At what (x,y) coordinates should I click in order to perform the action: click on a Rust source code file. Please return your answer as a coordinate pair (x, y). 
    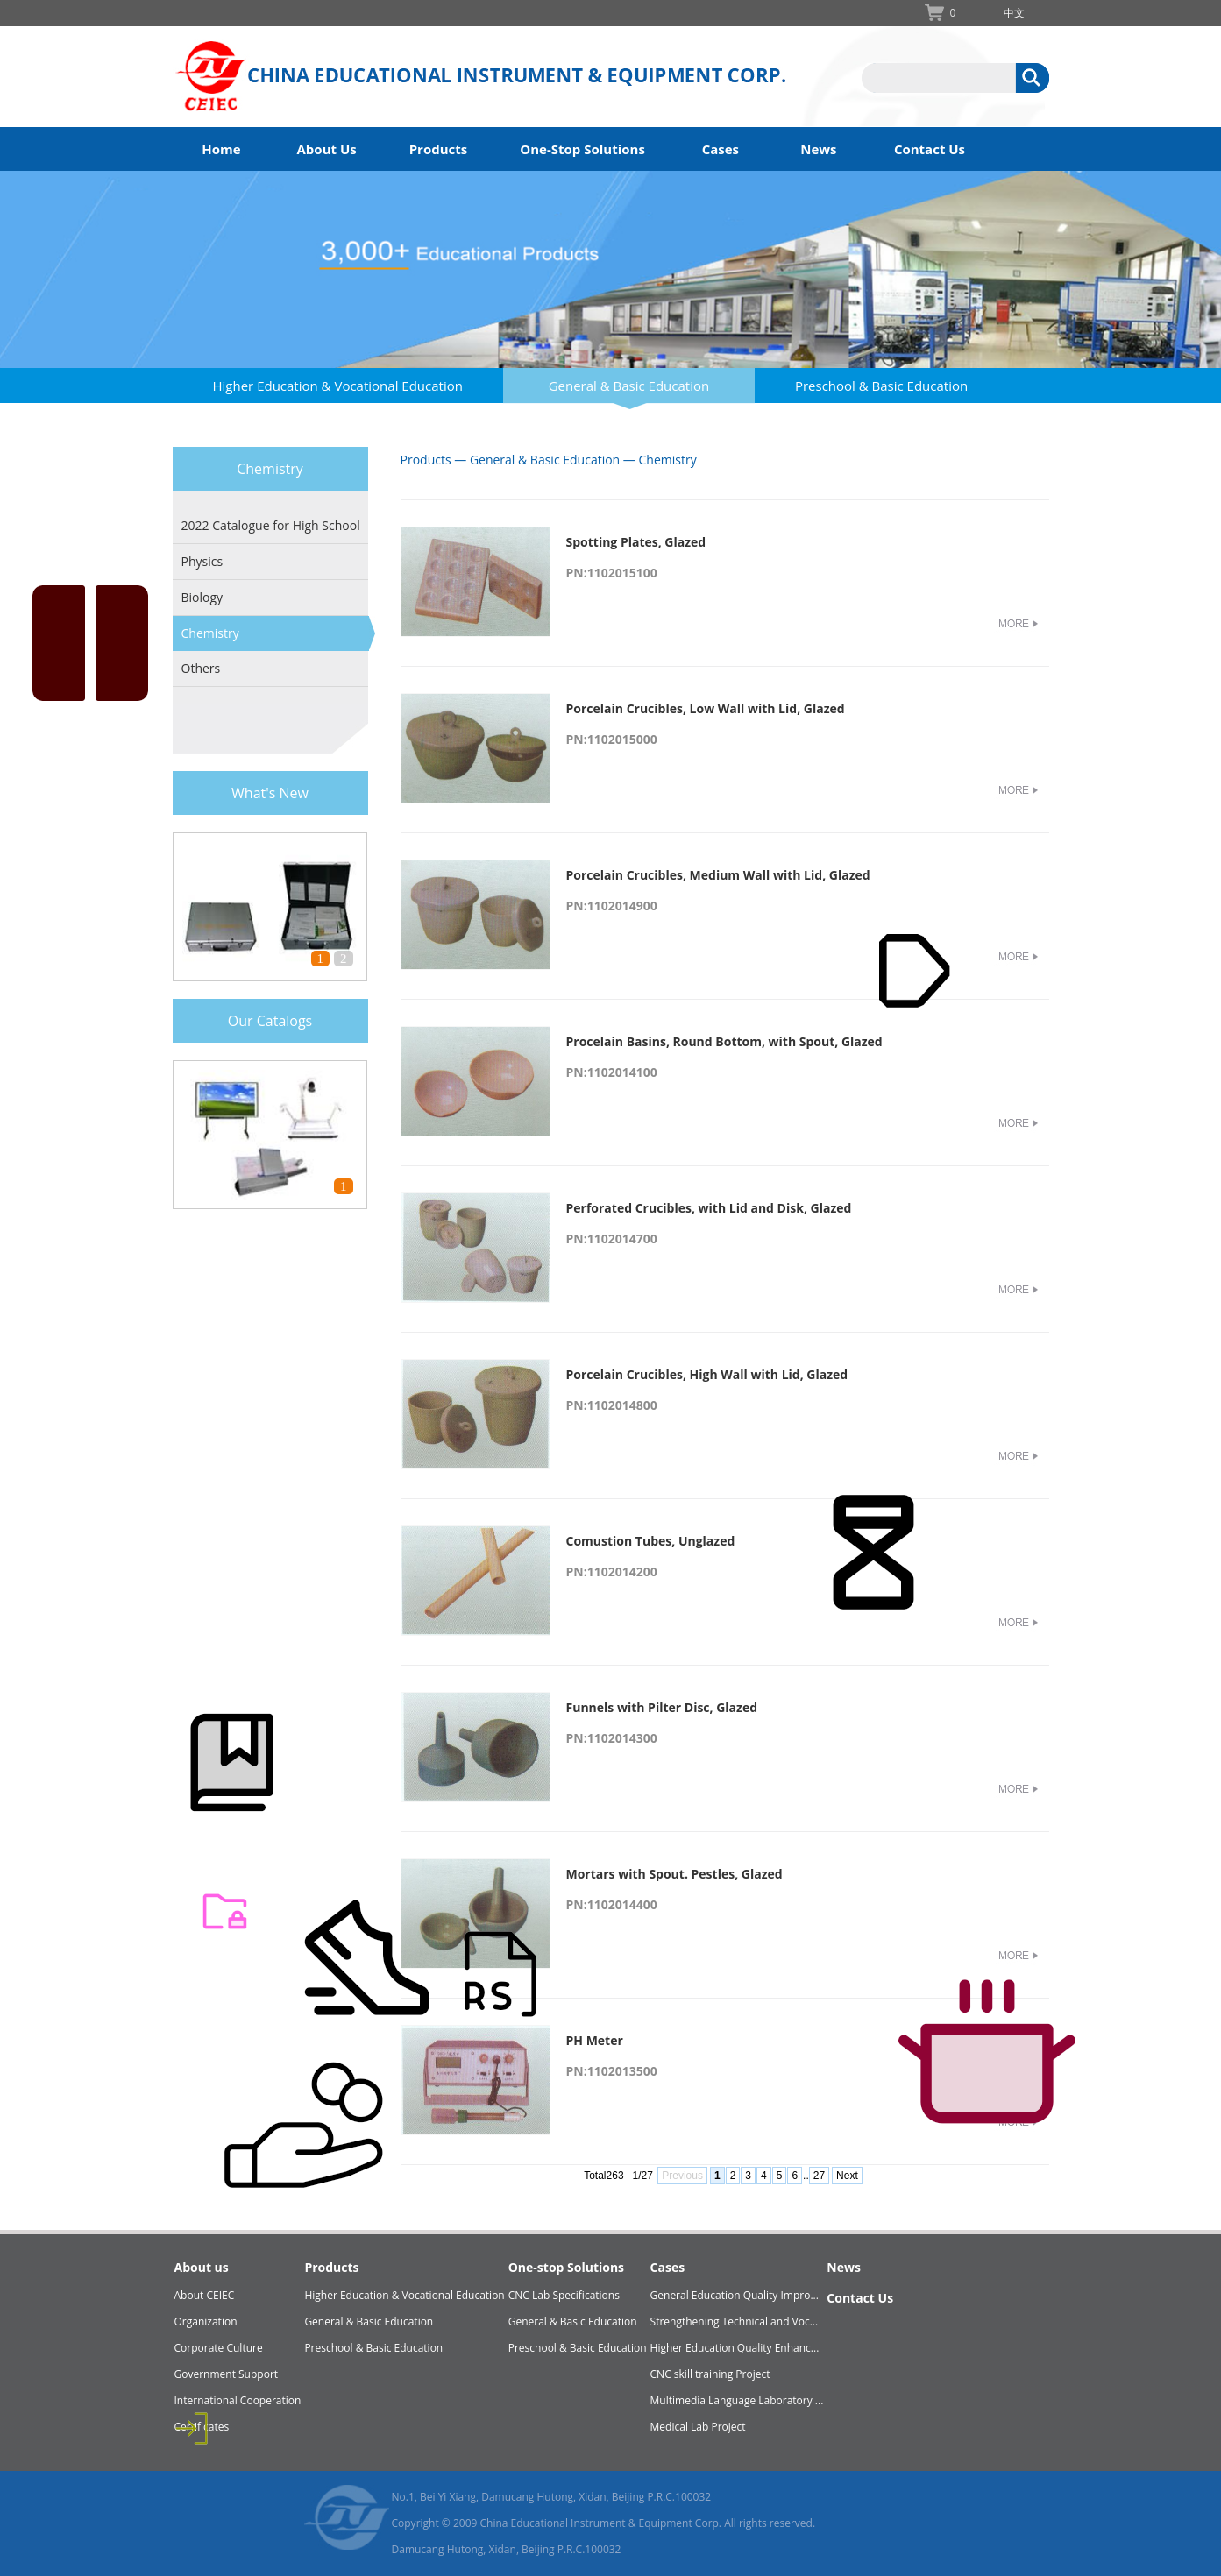
    Looking at the image, I should click on (500, 1974).